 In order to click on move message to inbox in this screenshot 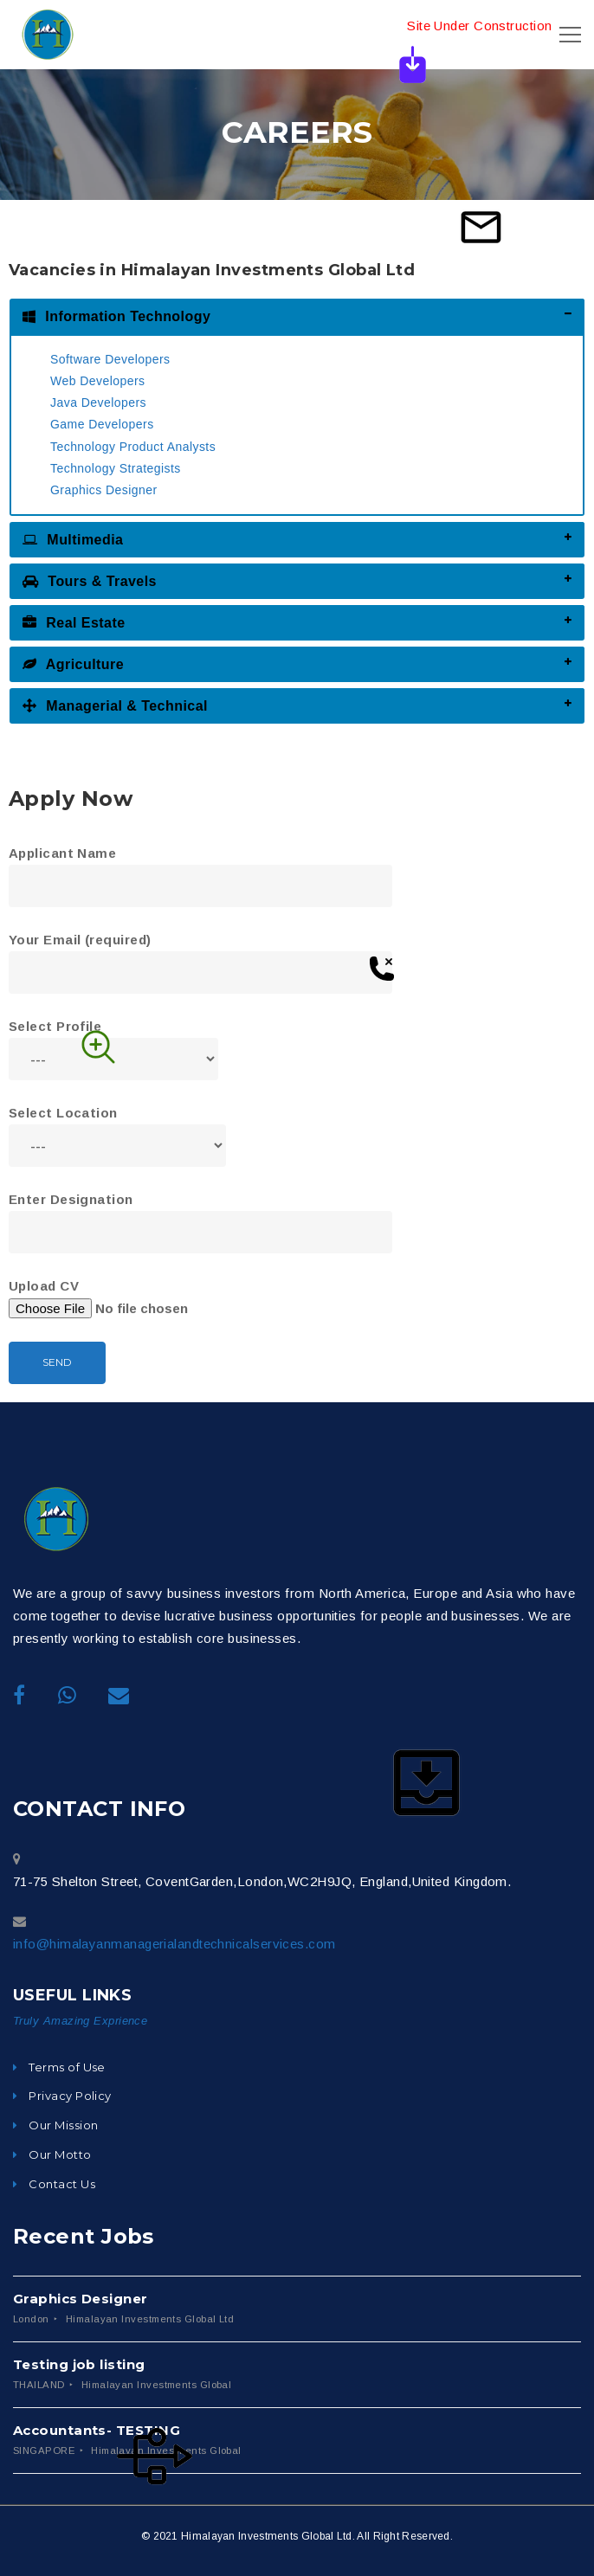, I will do `click(426, 1782)`.